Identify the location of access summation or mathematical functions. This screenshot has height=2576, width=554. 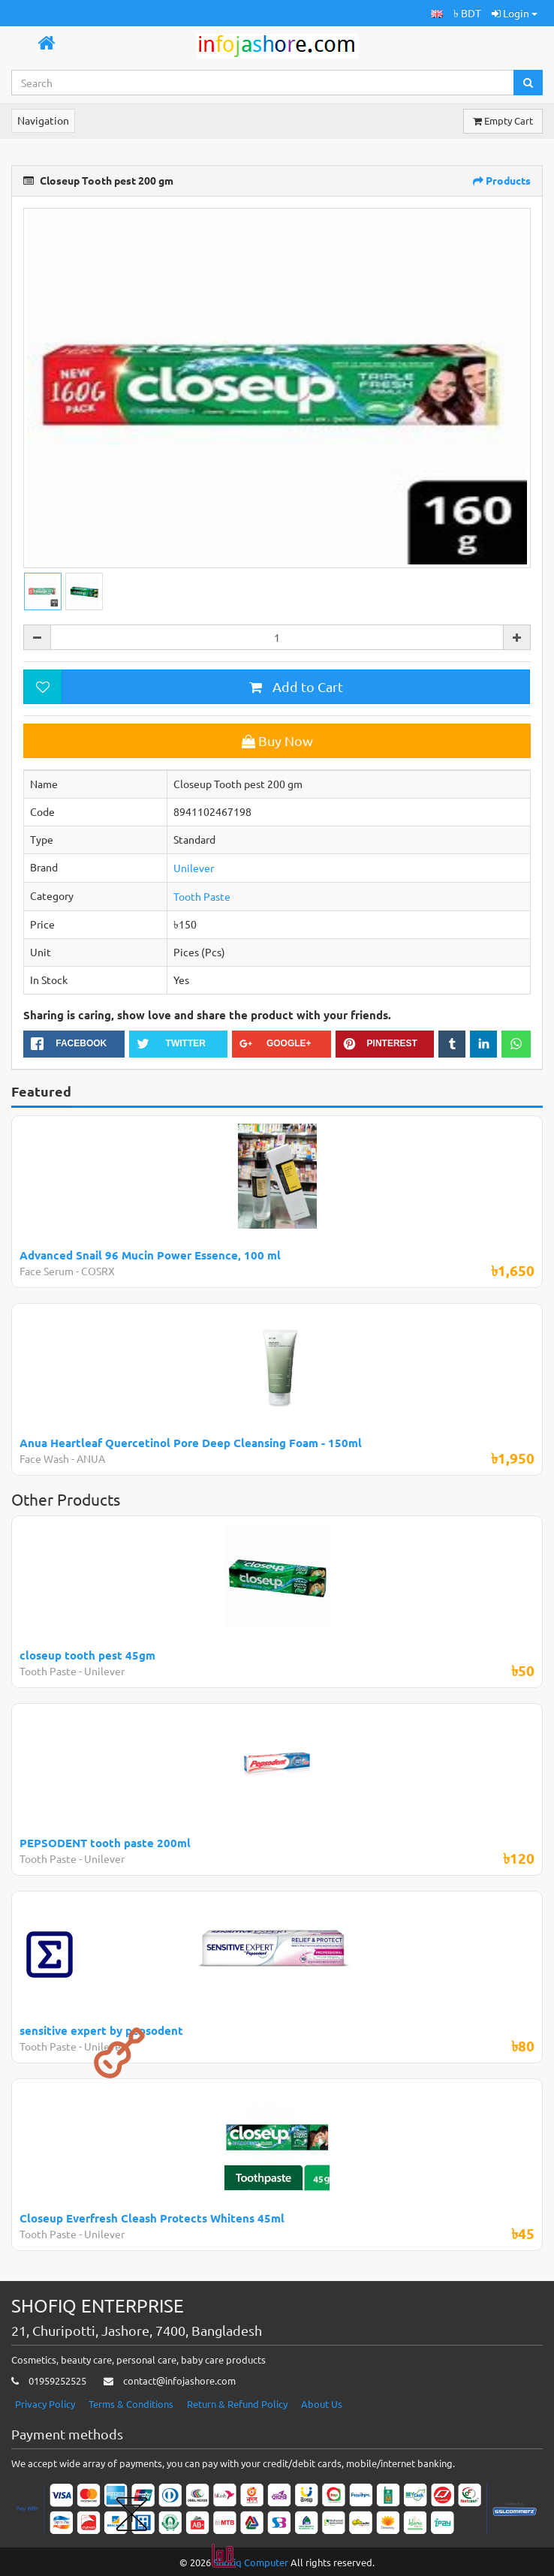
(50, 1955).